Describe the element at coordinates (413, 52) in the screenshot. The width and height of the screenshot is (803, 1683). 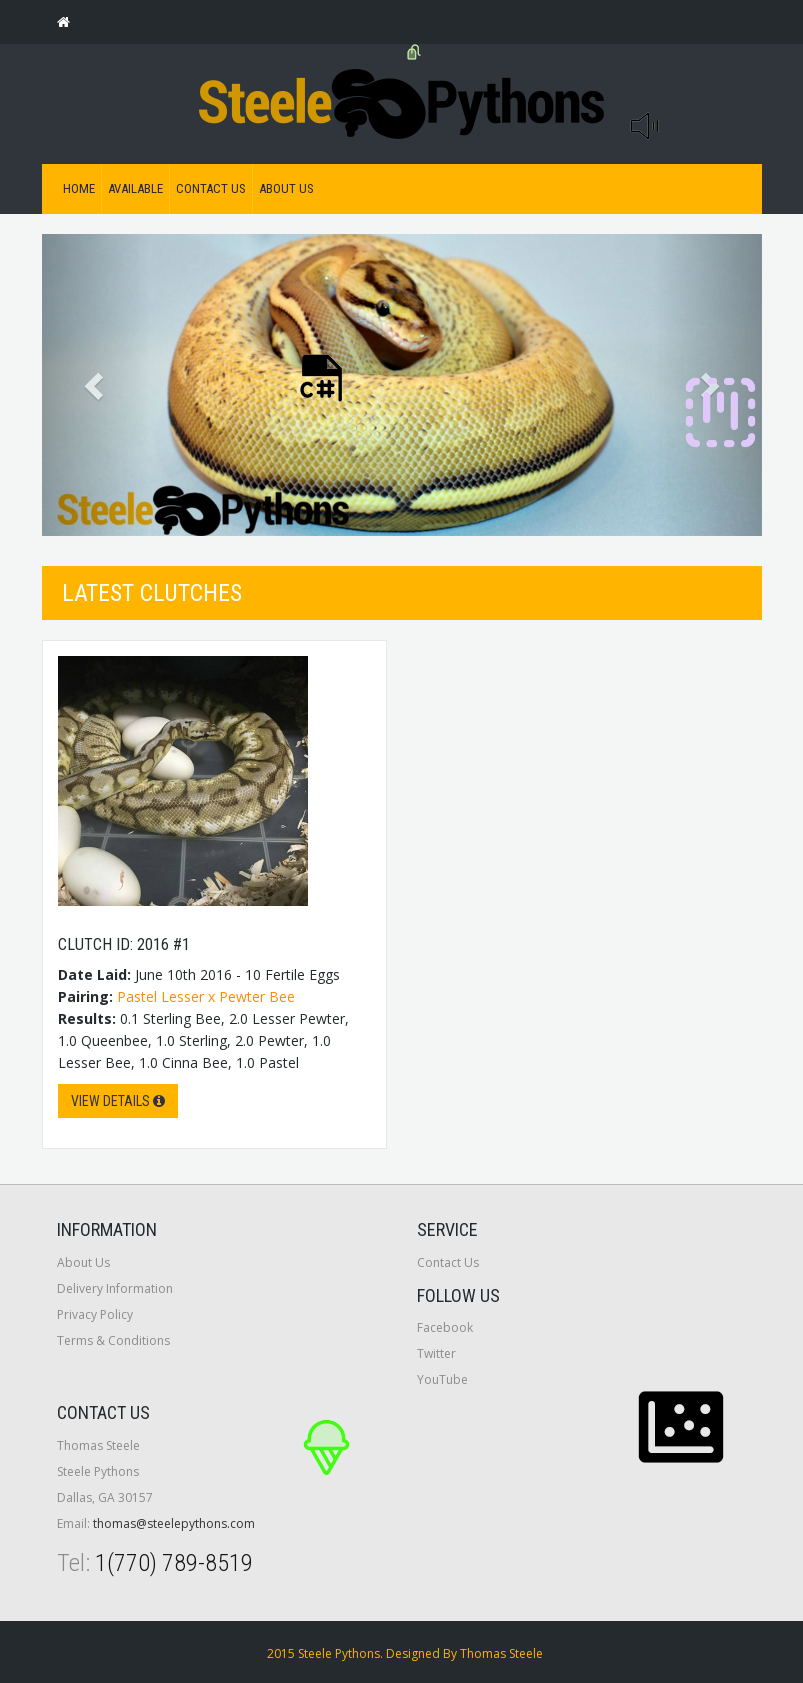
I see `tea or hot beverage options` at that location.